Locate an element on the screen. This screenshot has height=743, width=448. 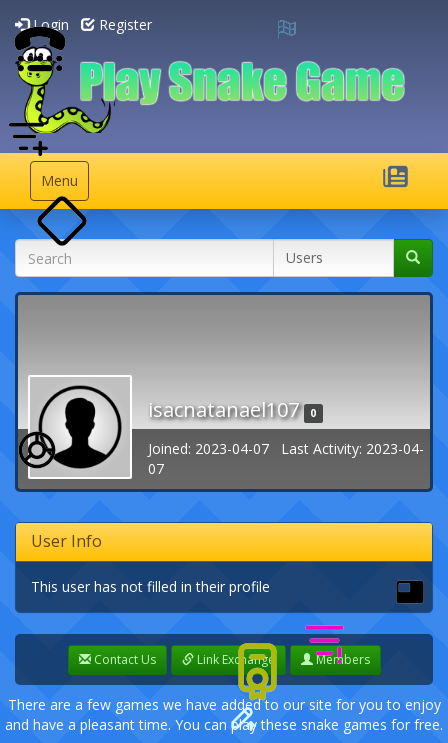
access TTY or text telephone services is located at coordinates (40, 49).